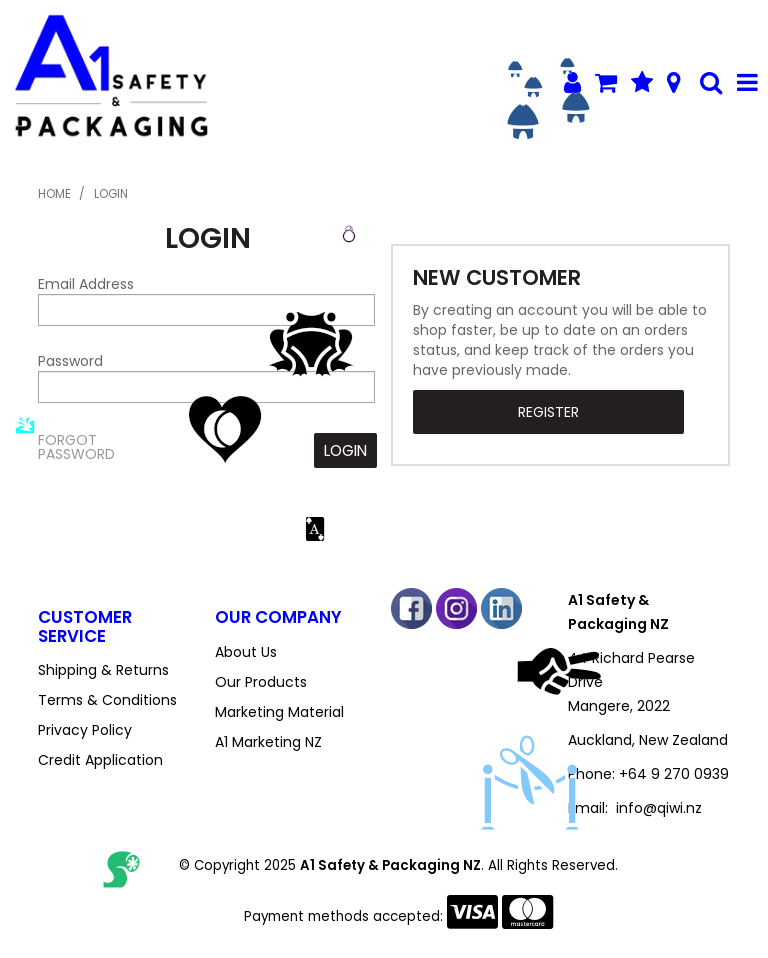 This screenshot has height=958, width=768. What do you see at coordinates (530, 781) in the screenshot?
I see `indicates a new feature or section launch` at bounding box center [530, 781].